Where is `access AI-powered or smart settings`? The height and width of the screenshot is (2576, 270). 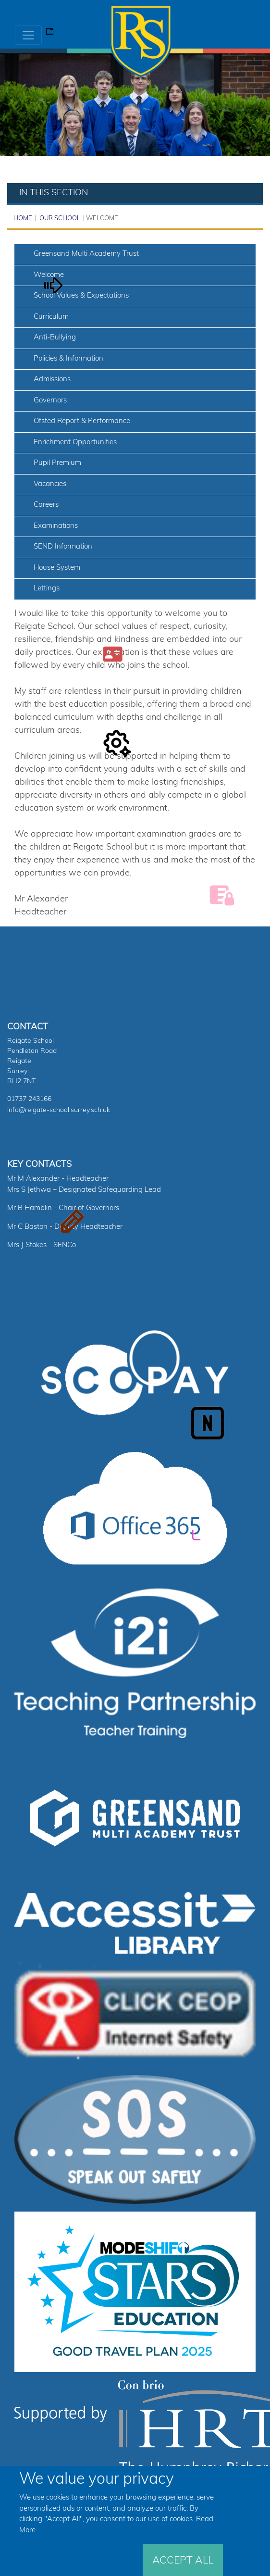 access AI-powered or smart settings is located at coordinates (116, 743).